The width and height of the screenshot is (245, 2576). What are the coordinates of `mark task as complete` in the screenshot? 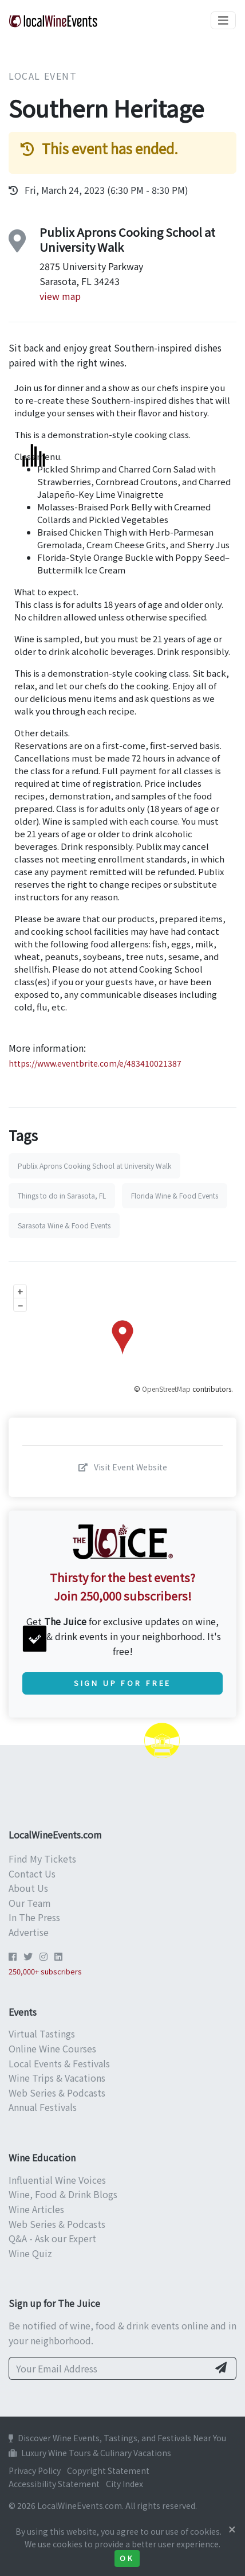 It's located at (34, 1638).